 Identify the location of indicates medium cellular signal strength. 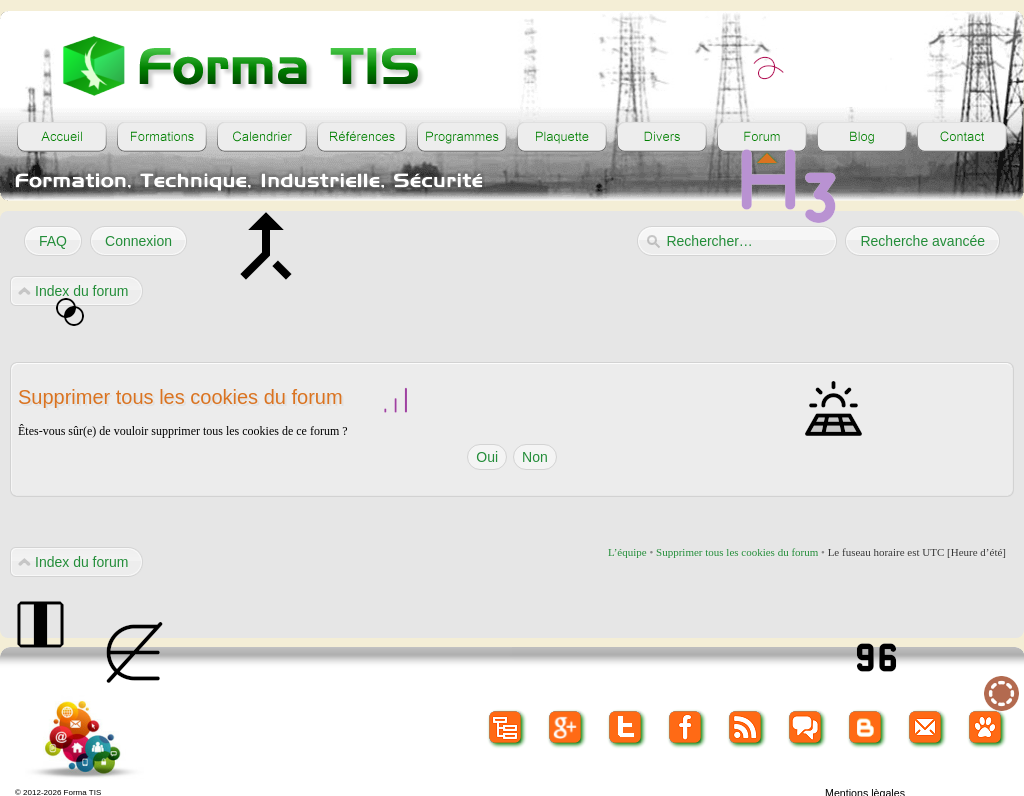
(408, 393).